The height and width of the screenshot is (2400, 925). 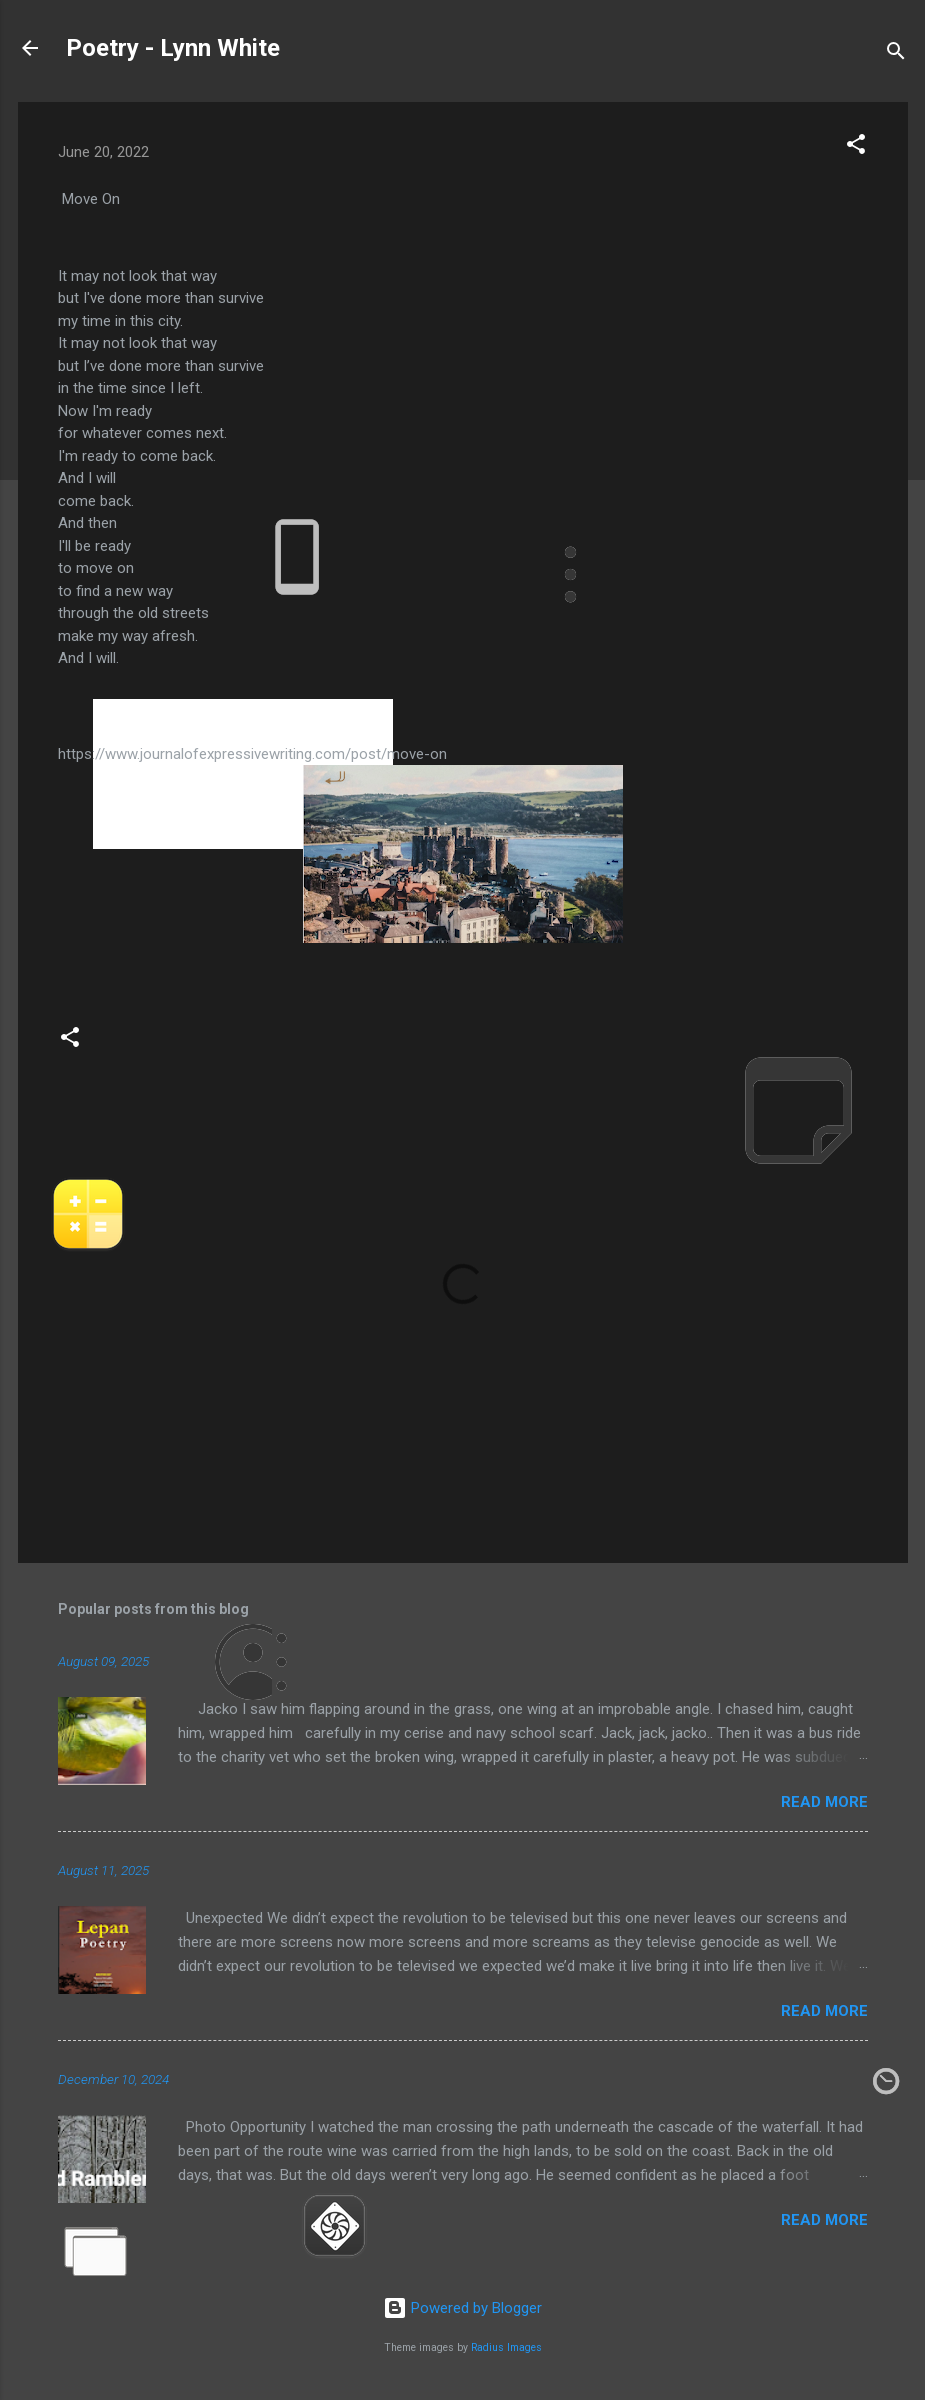 What do you see at coordinates (253, 1662) in the screenshot?
I see `browse artists in your music library` at bounding box center [253, 1662].